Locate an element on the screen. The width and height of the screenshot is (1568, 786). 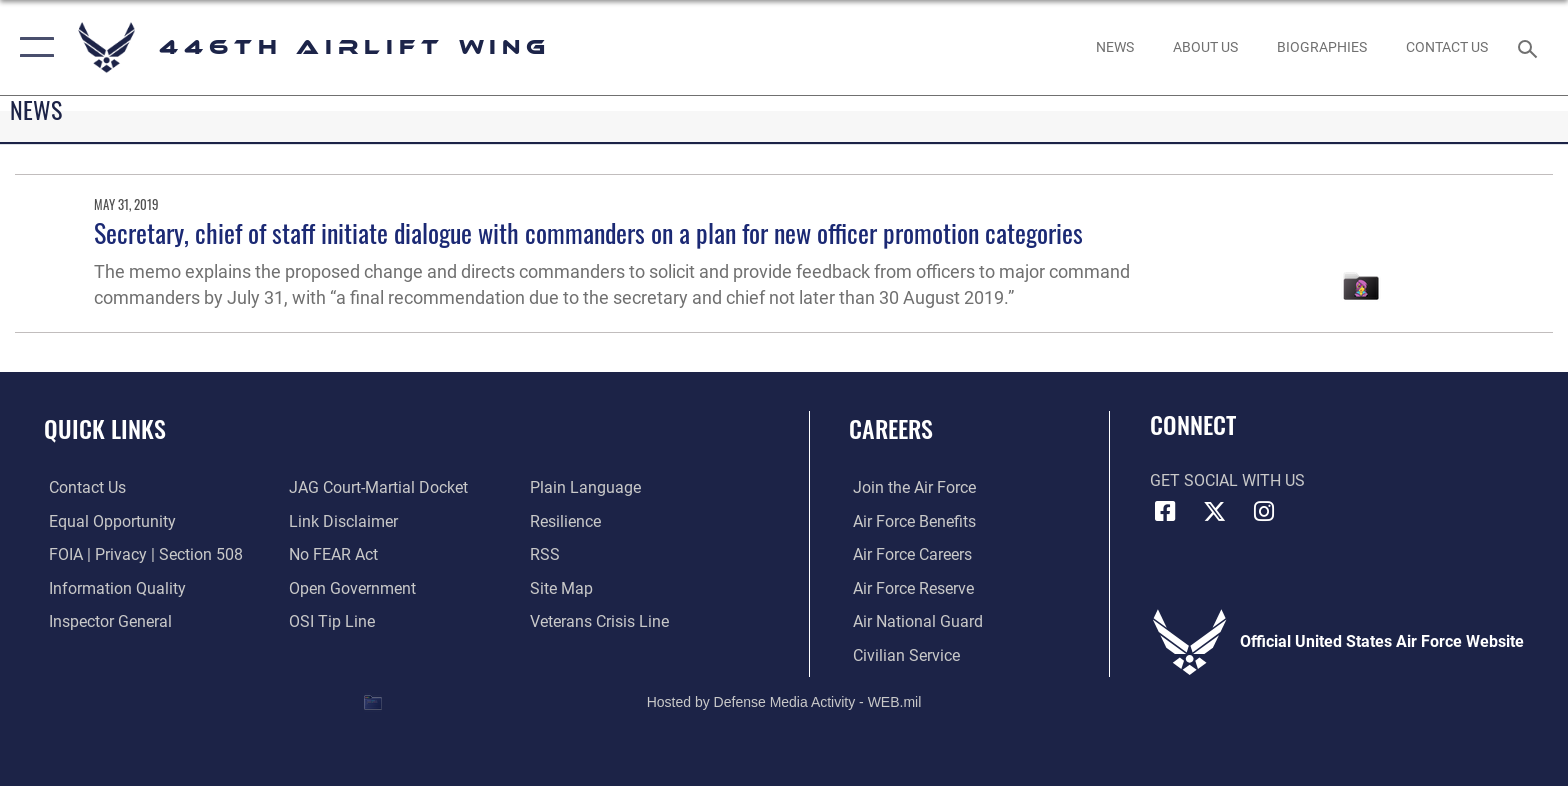
open programming projects folder is located at coordinates (373, 703).